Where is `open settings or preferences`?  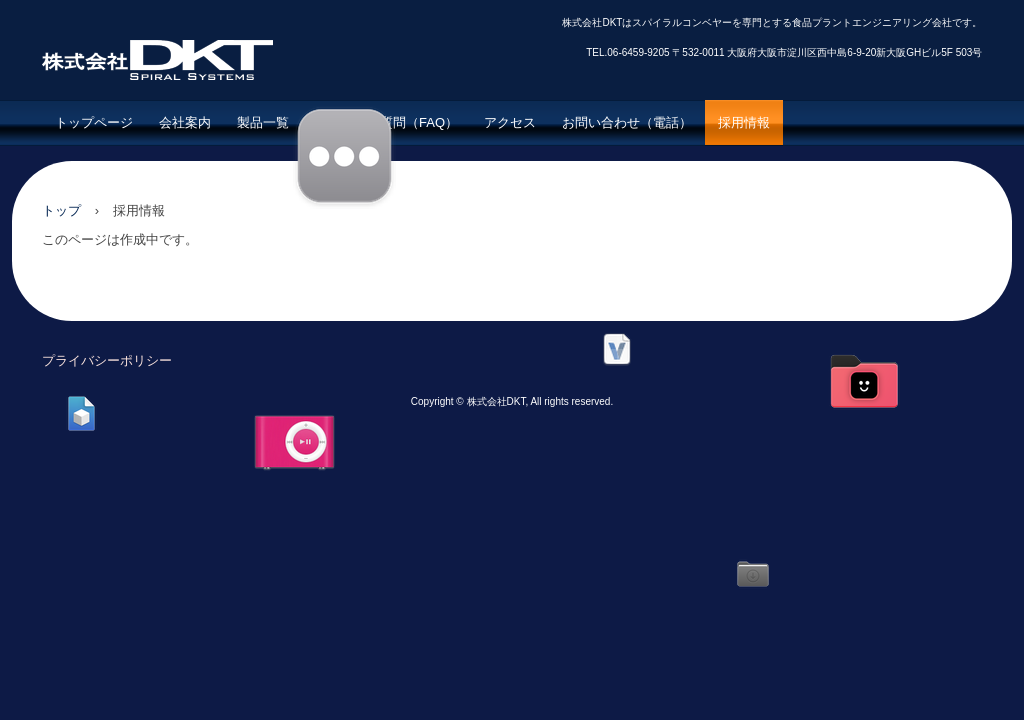 open settings or preferences is located at coordinates (344, 157).